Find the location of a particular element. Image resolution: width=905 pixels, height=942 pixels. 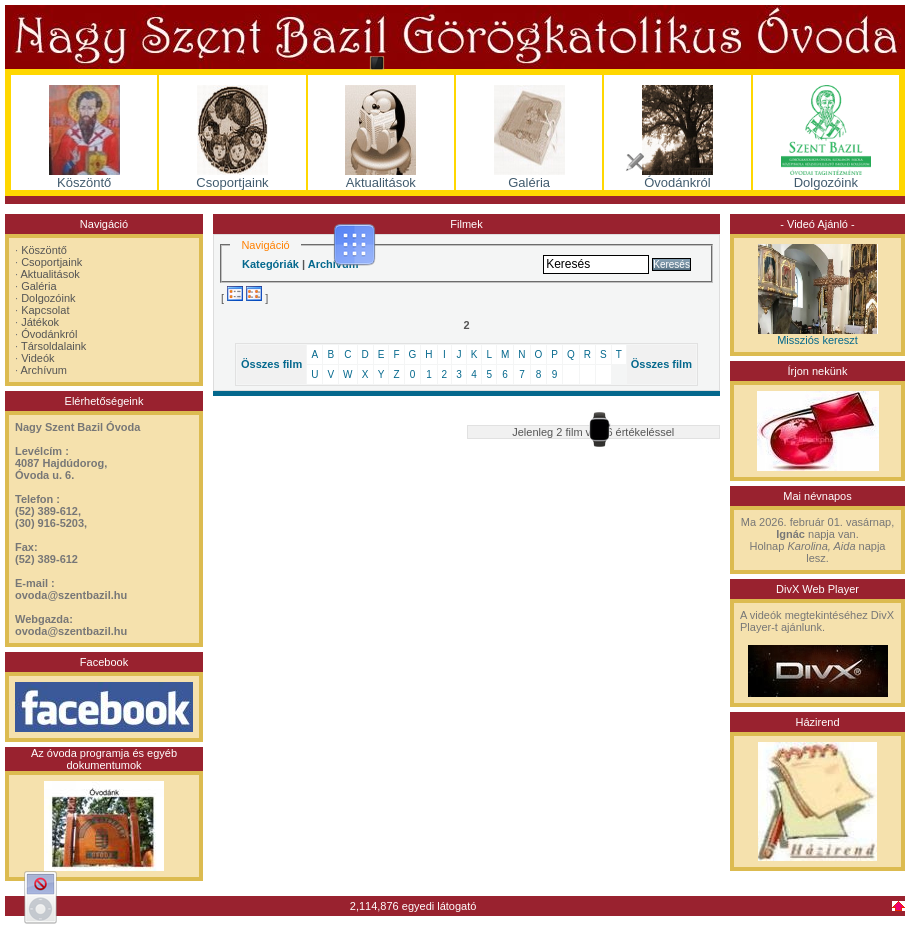

indicates write access is disabled is located at coordinates (635, 162).